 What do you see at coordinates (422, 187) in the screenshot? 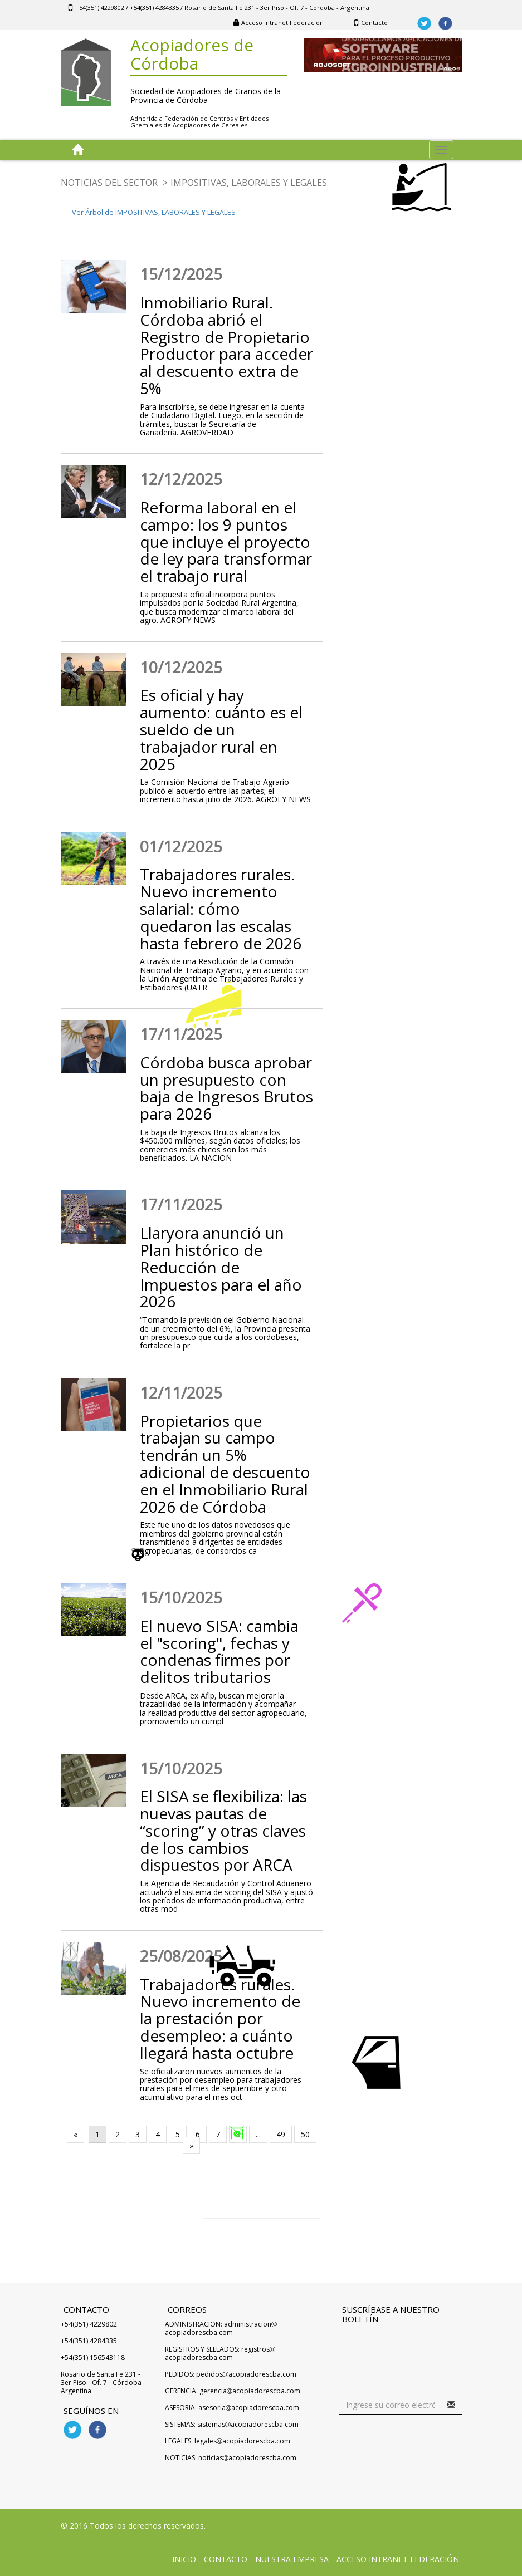
I see `access fishing activity or minigame` at bounding box center [422, 187].